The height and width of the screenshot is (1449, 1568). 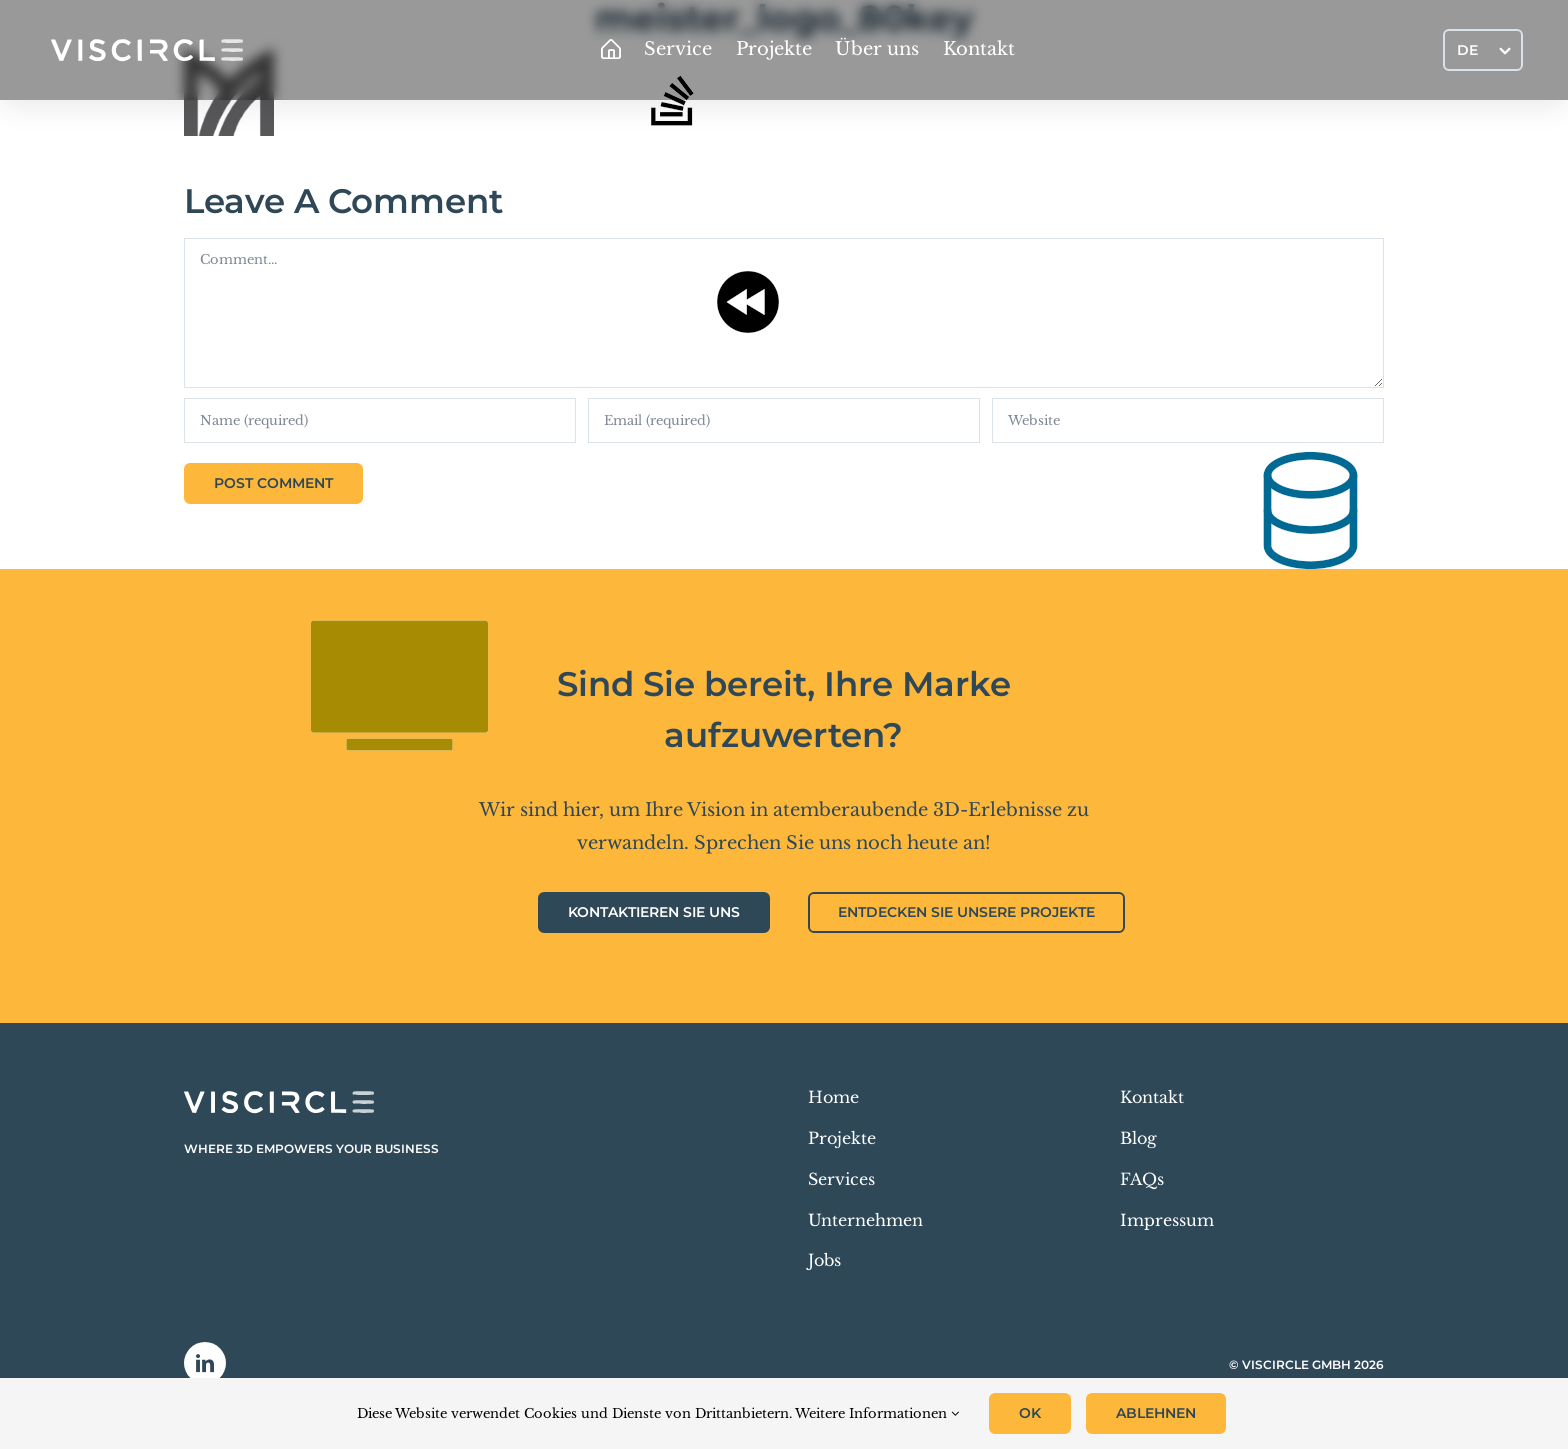 I want to click on visit Stack Overflow website, so click(x=672, y=100).